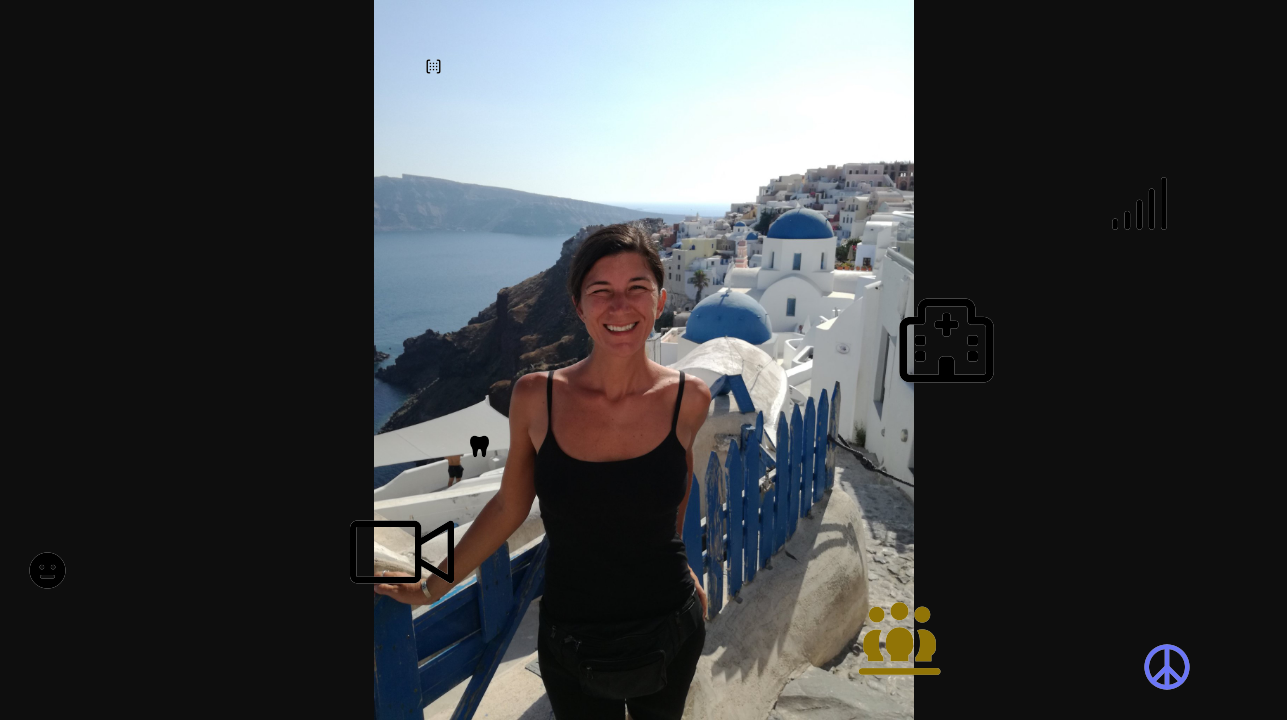 Image resolution: width=1287 pixels, height=720 pixels. What do you see at coordinates (479, 446) in the screenshot?
I see `access dental or oral health information` at bounding box center [479, 446].